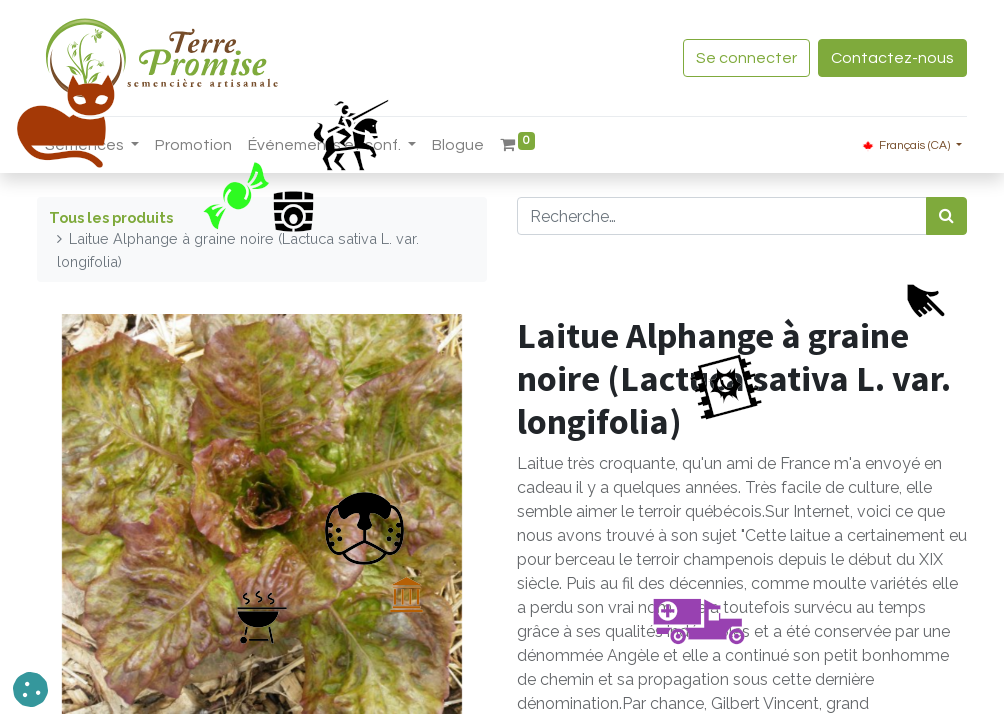 Image resolution: width=1004 pixels, height=720 pixels. I want to click on select cat as your avatar or character, so click(65, 119).